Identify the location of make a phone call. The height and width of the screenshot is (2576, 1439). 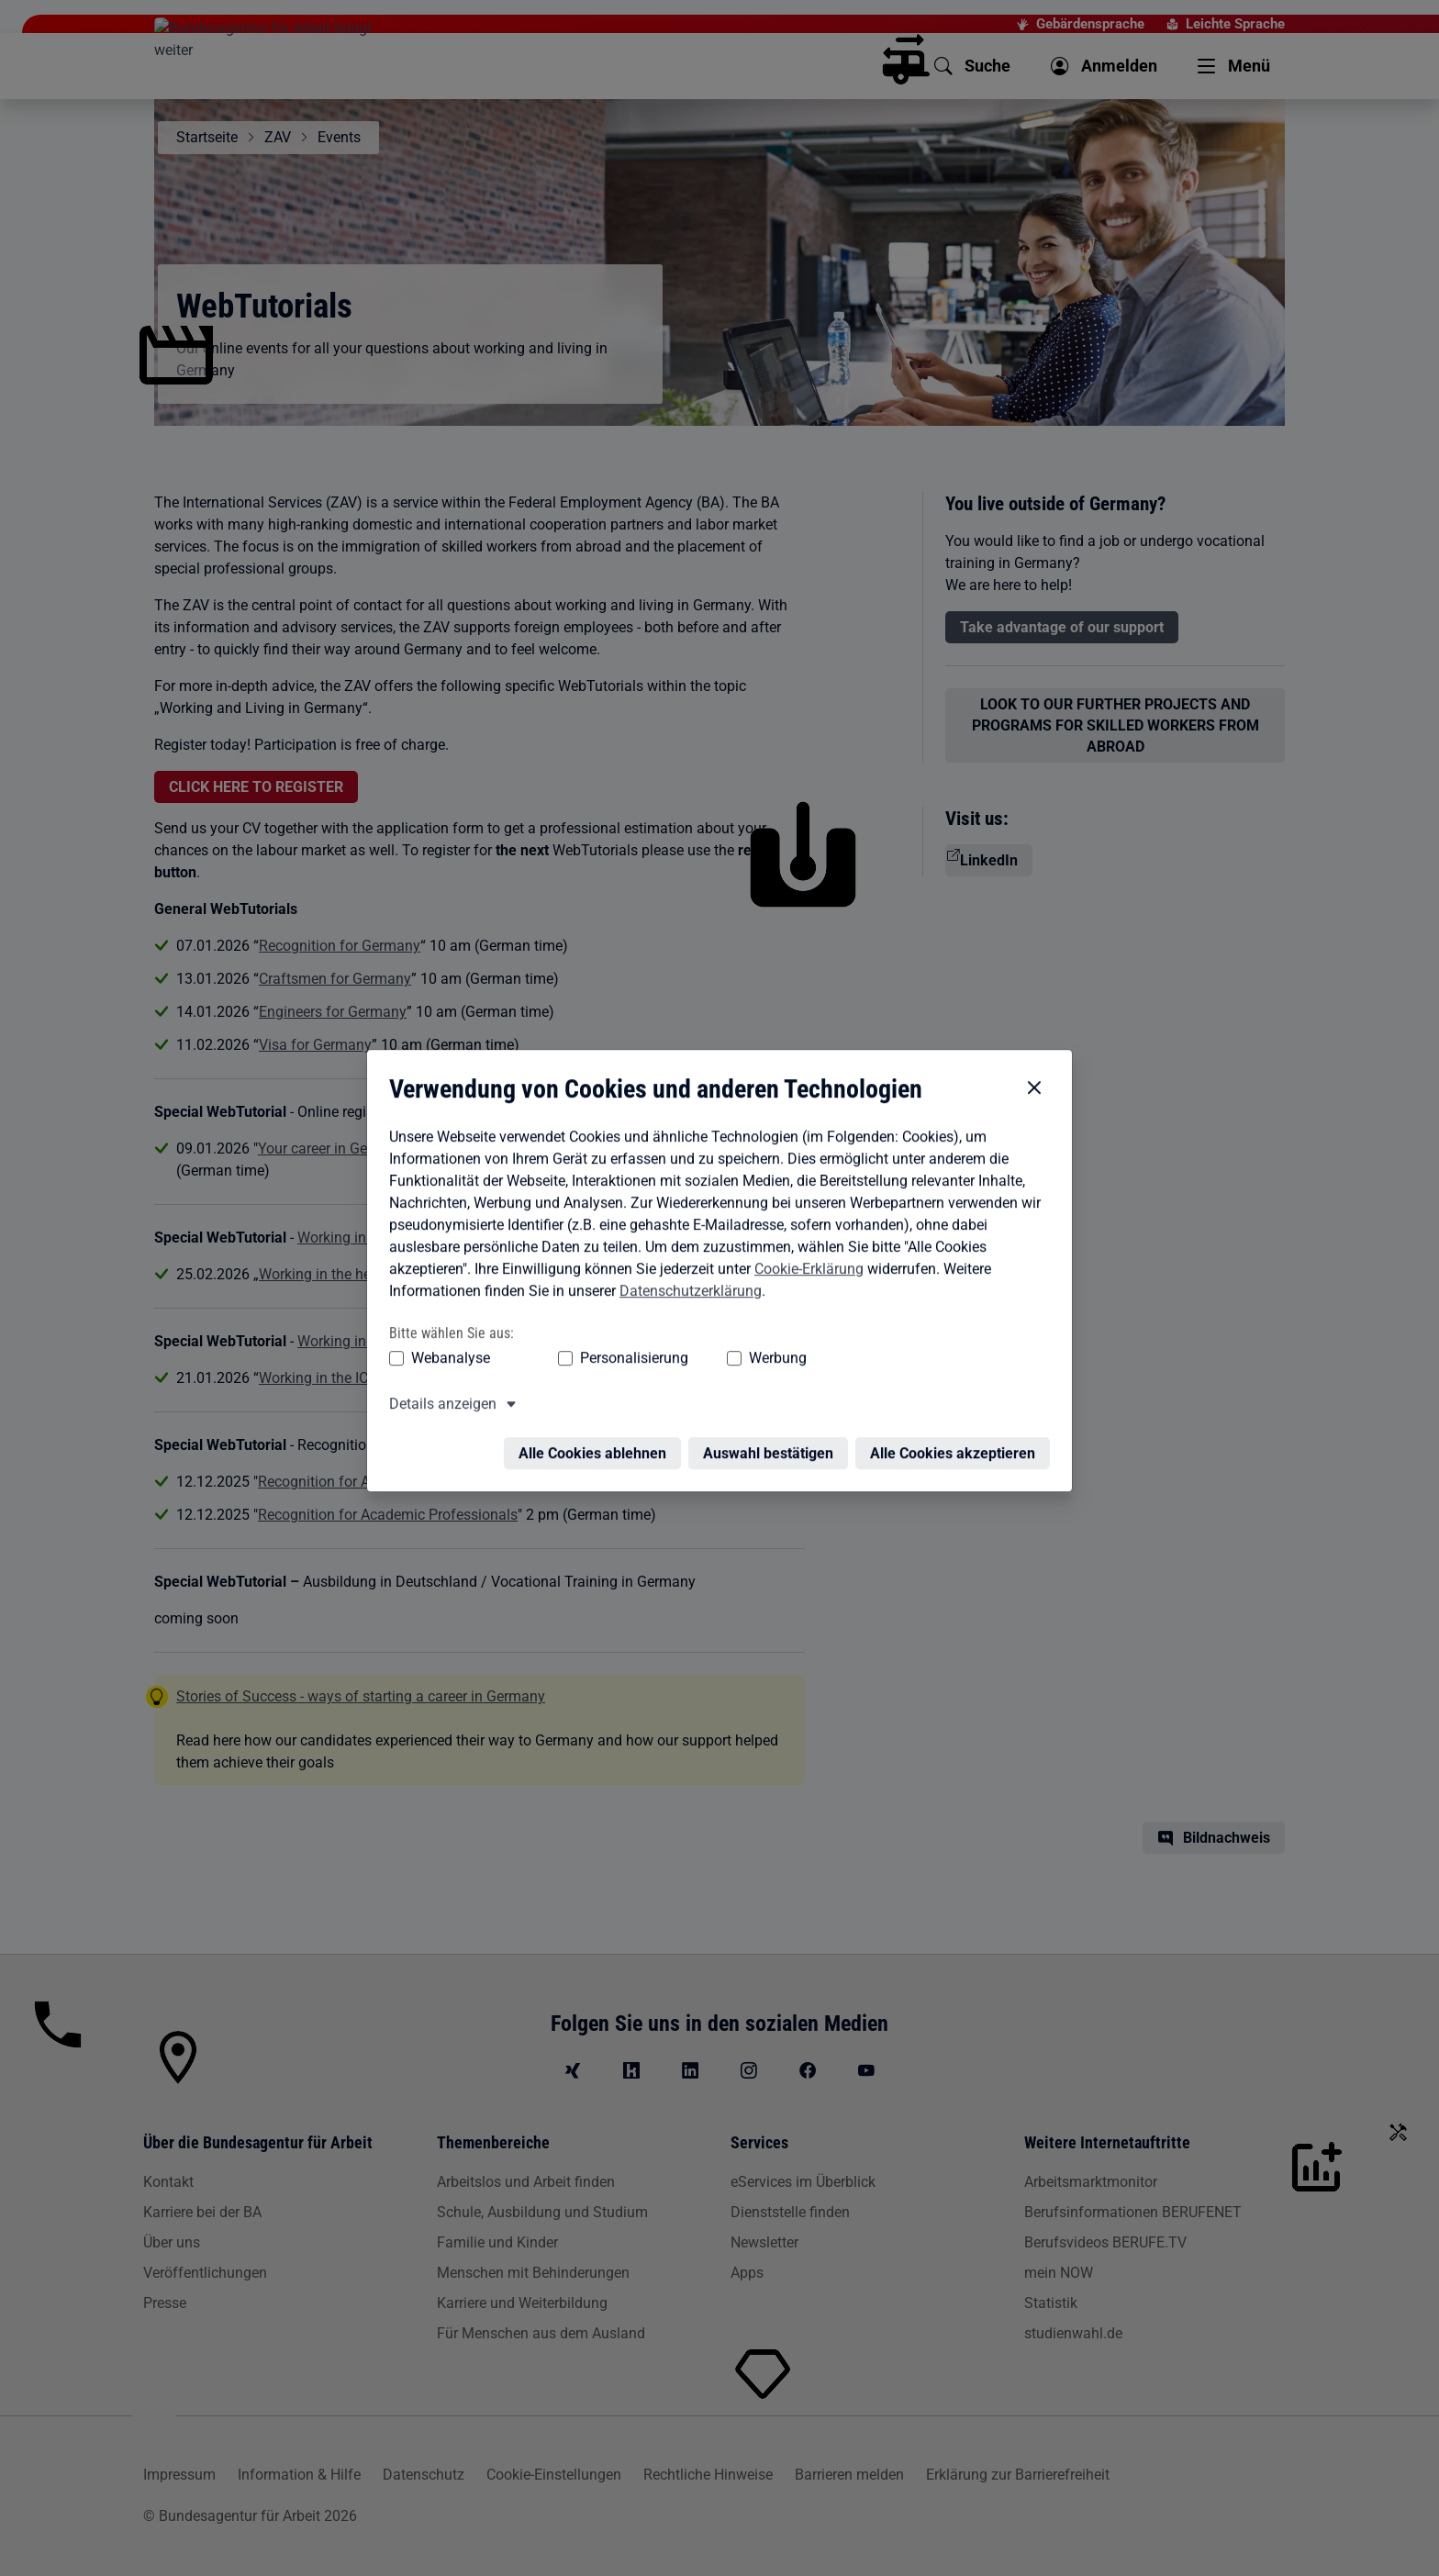
(58, 2024).